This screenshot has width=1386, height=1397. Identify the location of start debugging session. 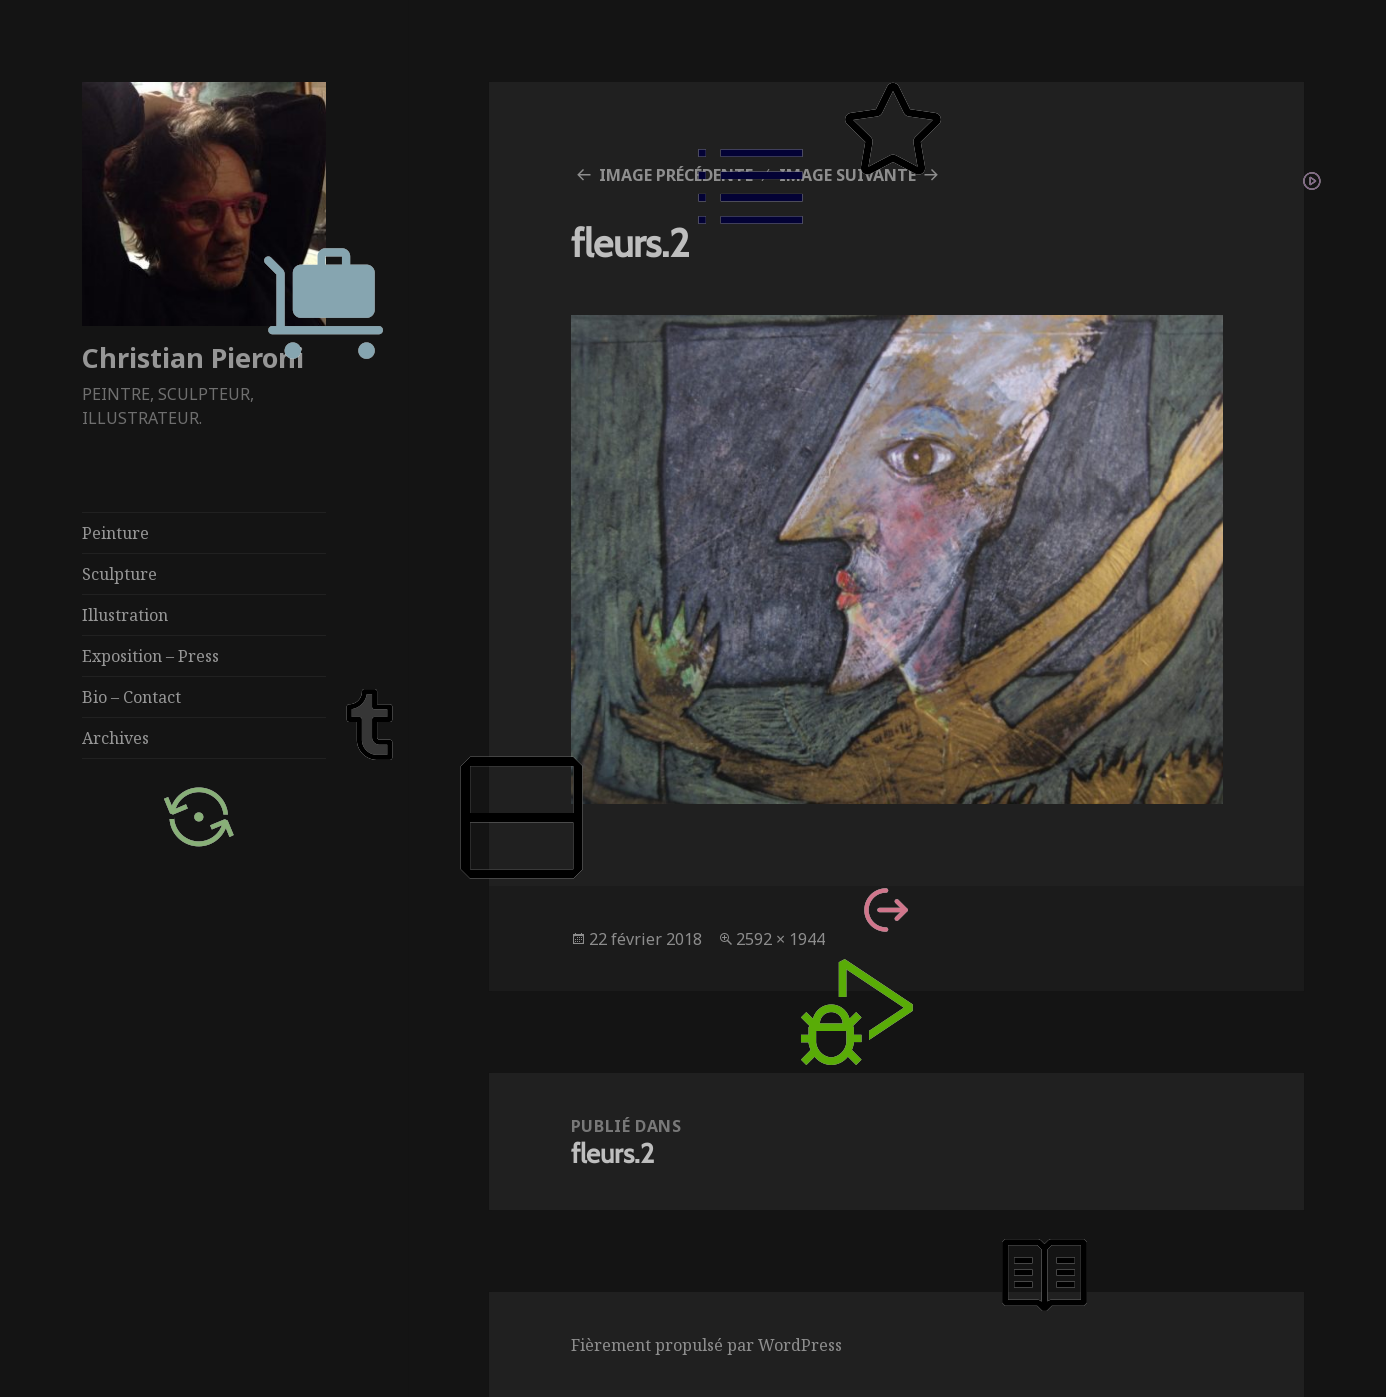
(861, 1004).